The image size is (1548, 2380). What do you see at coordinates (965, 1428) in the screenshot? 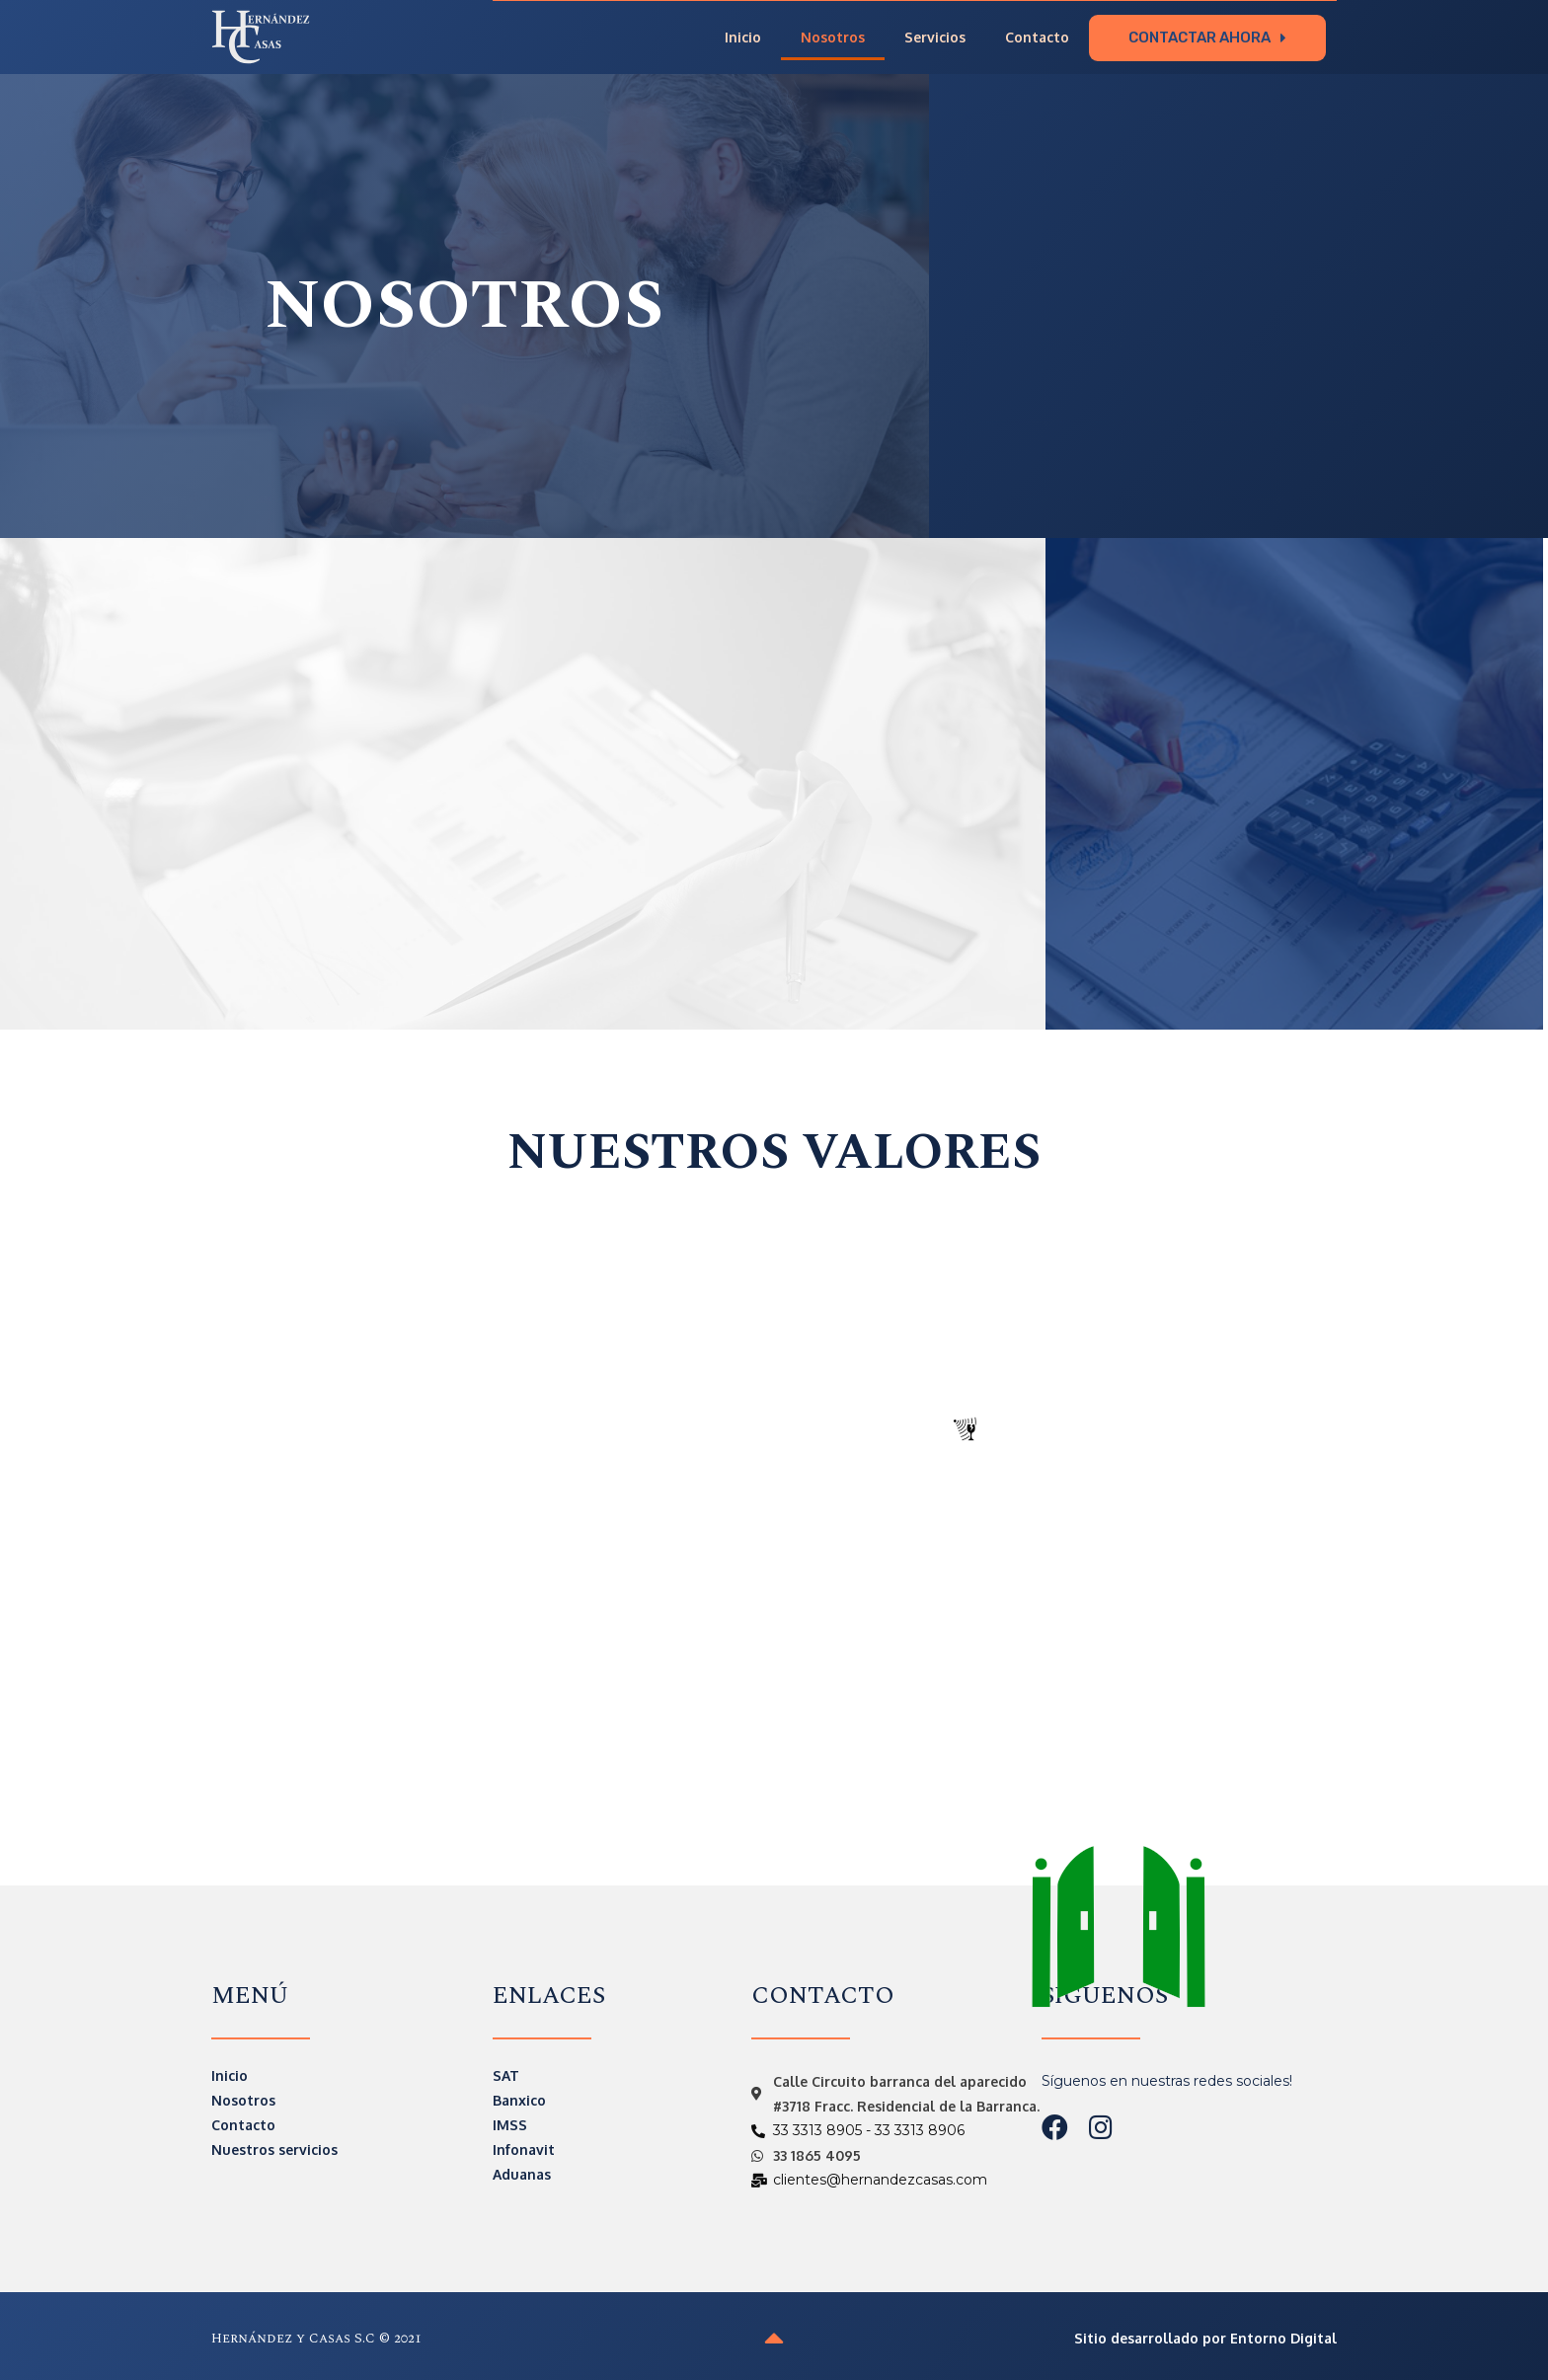
I see `access ultrasound or sonography features` at bounding box center [965, 1428].